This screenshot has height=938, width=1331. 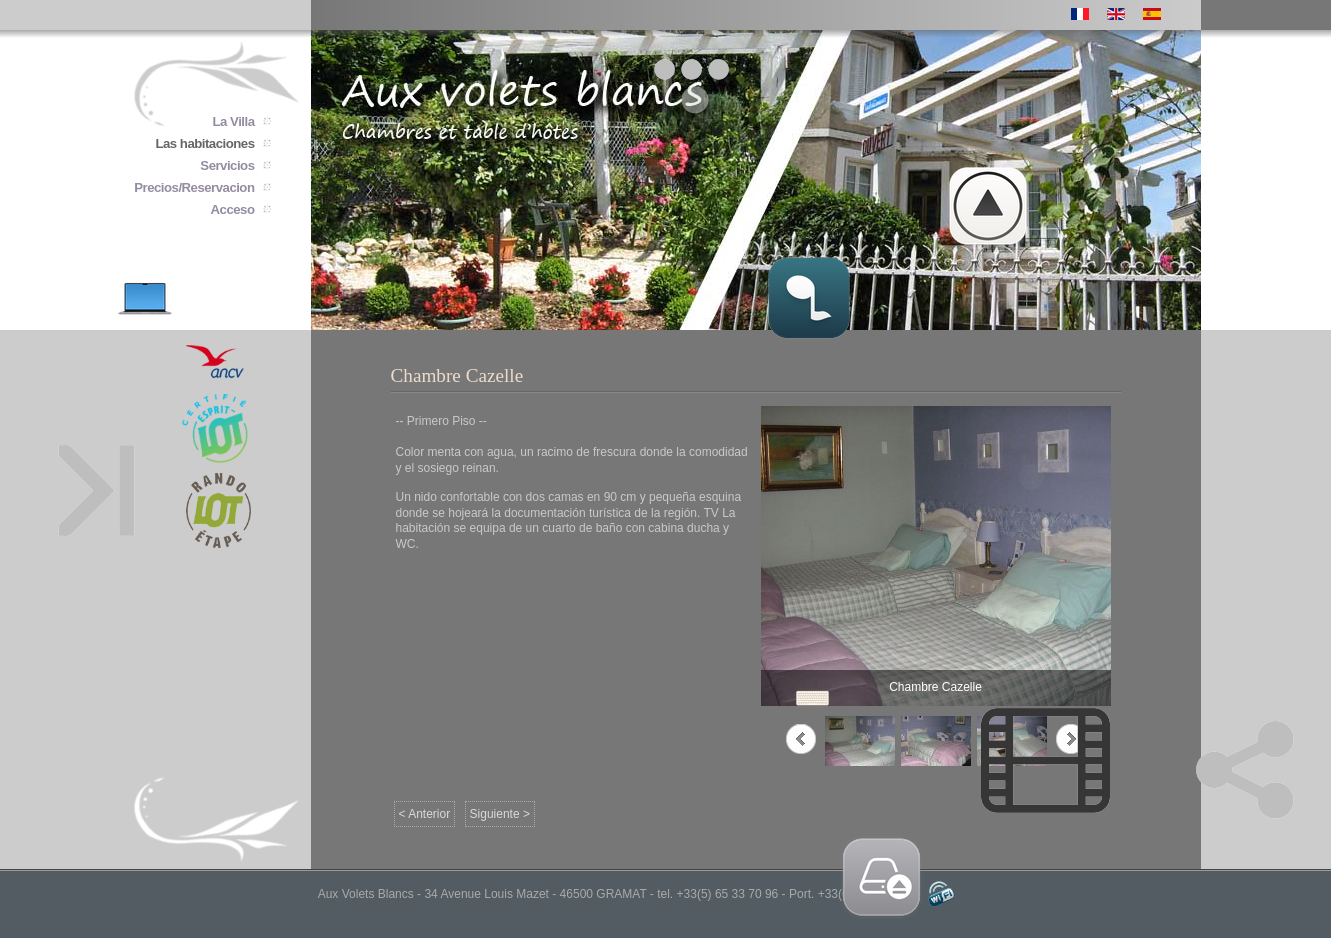 What do you see at coordinates (812, 698) in the screenshot?
I see `bluetooth keyboard connected` at bounding box center [812, 698].